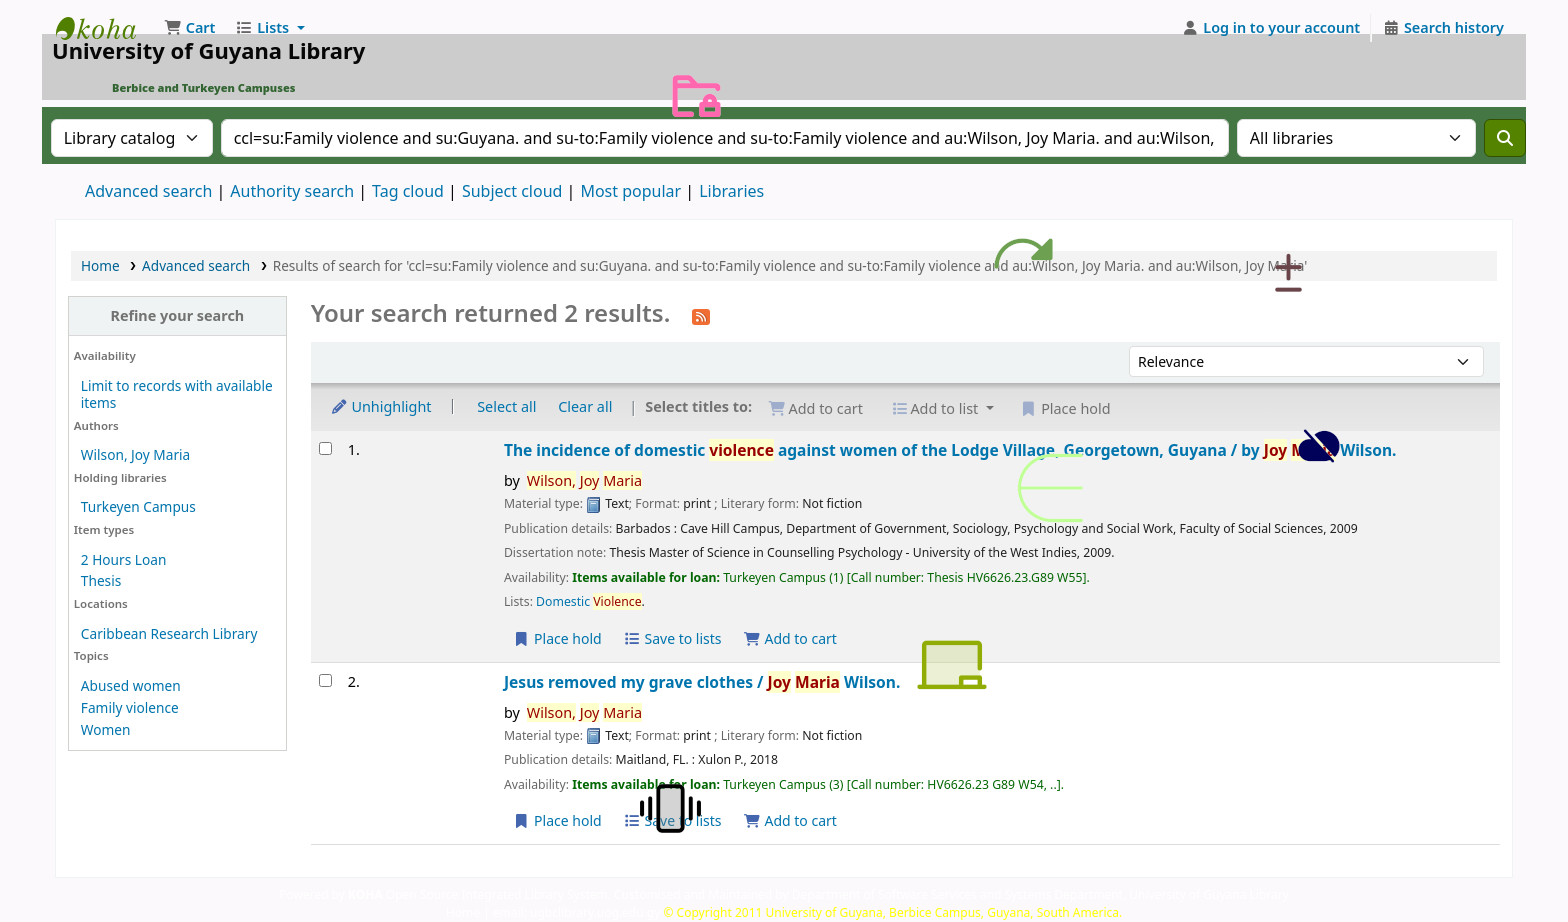 Image resolution: width=1568 pixels, height=922 pixels. I want to click on indicates no cloud connection or offline status, so click(1319, 446).